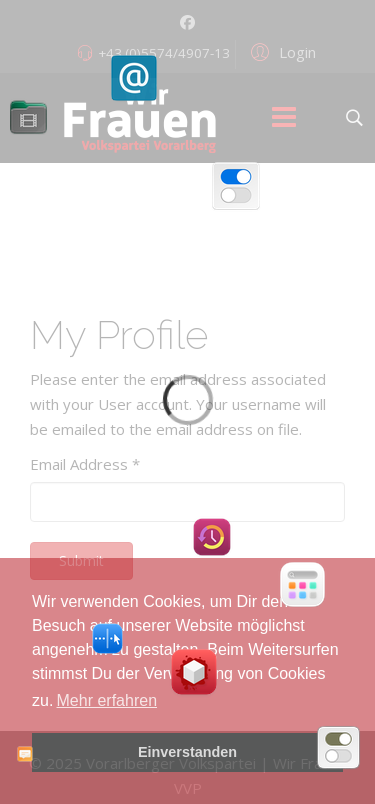  What do you see at coordinates (28, 116) in the screenshot?
I see `open your videos folder` at bounding box center [28, 116].